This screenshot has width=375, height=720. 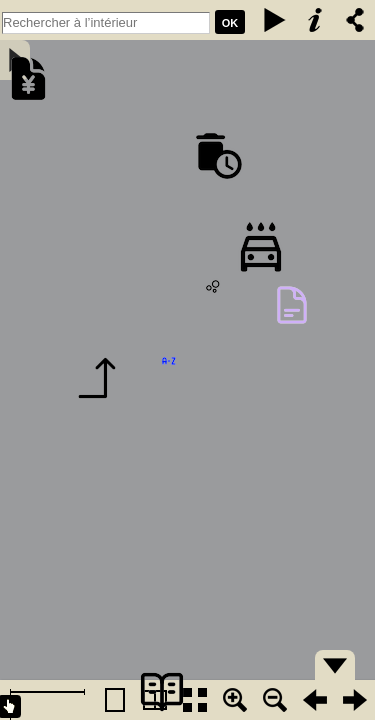 What do you see at coordinates (169, 361) in the screenshot?
I see `sort items alphabetically from A to Z` at bounding box center [169, 361].